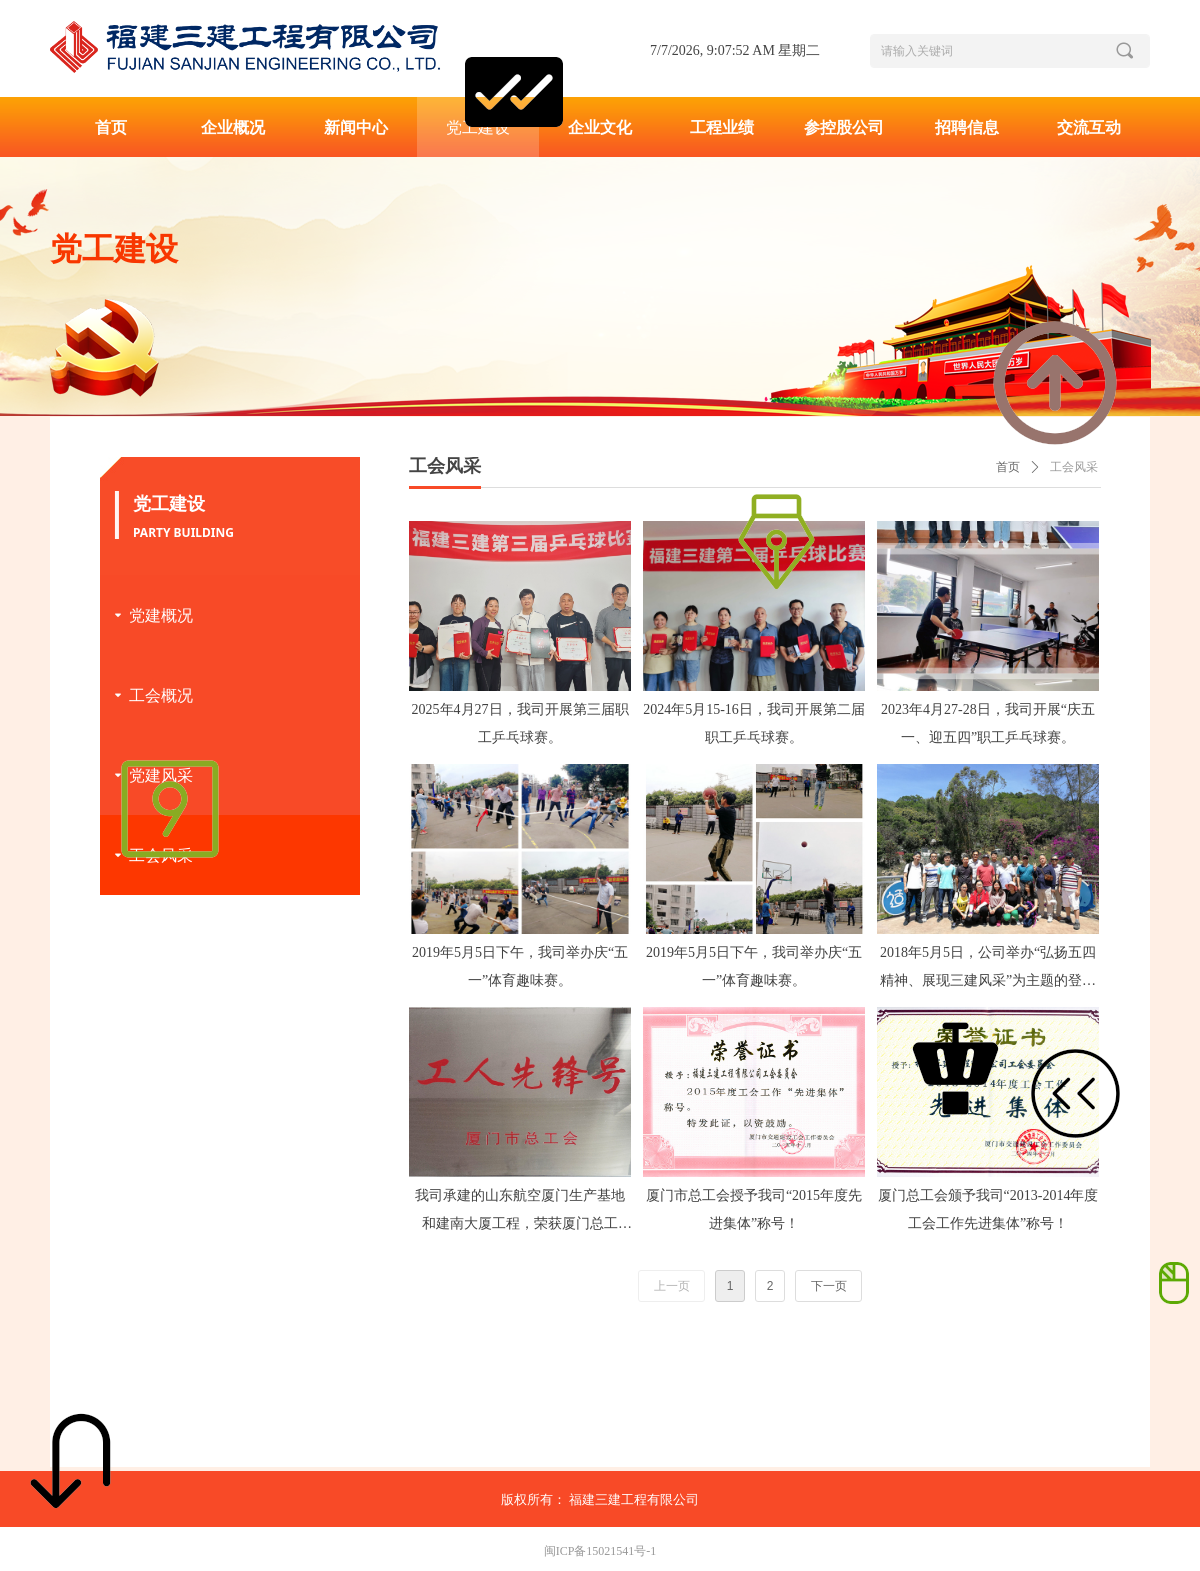 Image resolution: width=1200 pixels, height=1571 pixels. What do you see at coordinates (1075, 1093) in the screenshot?
I see `go back to the beginning` at bounding box center [1075, 1093].